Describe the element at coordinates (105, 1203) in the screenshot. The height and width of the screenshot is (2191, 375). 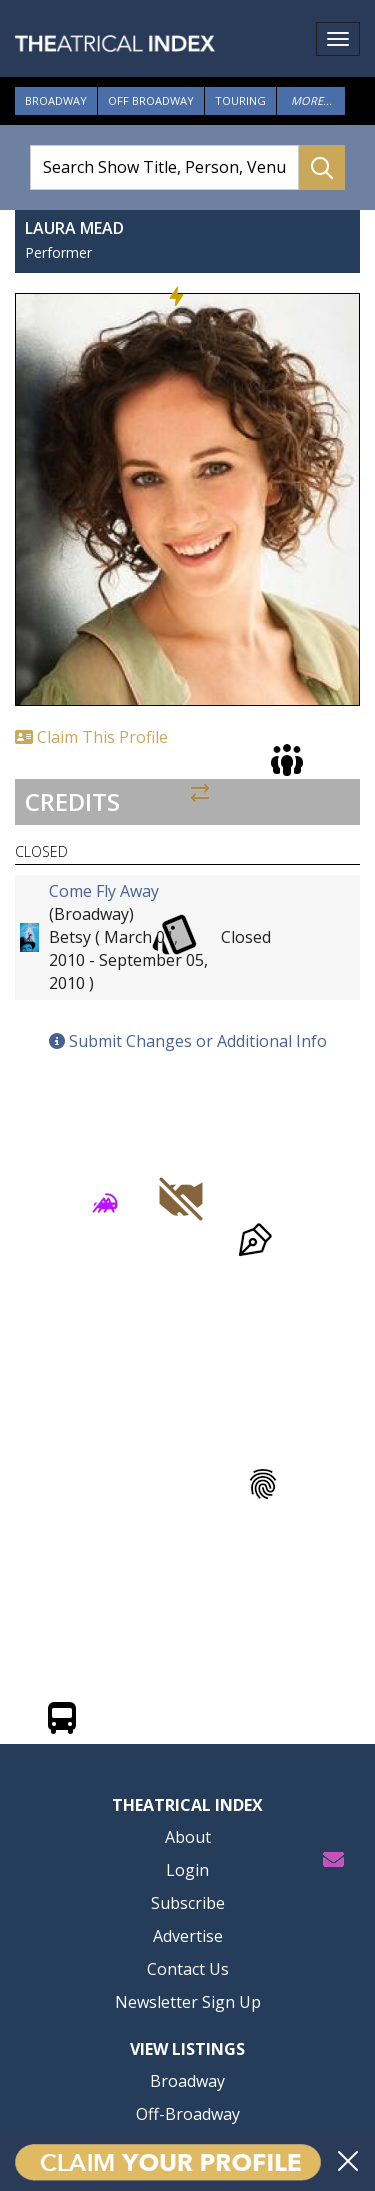
I see `indicates pest or insect-related content` at that location.